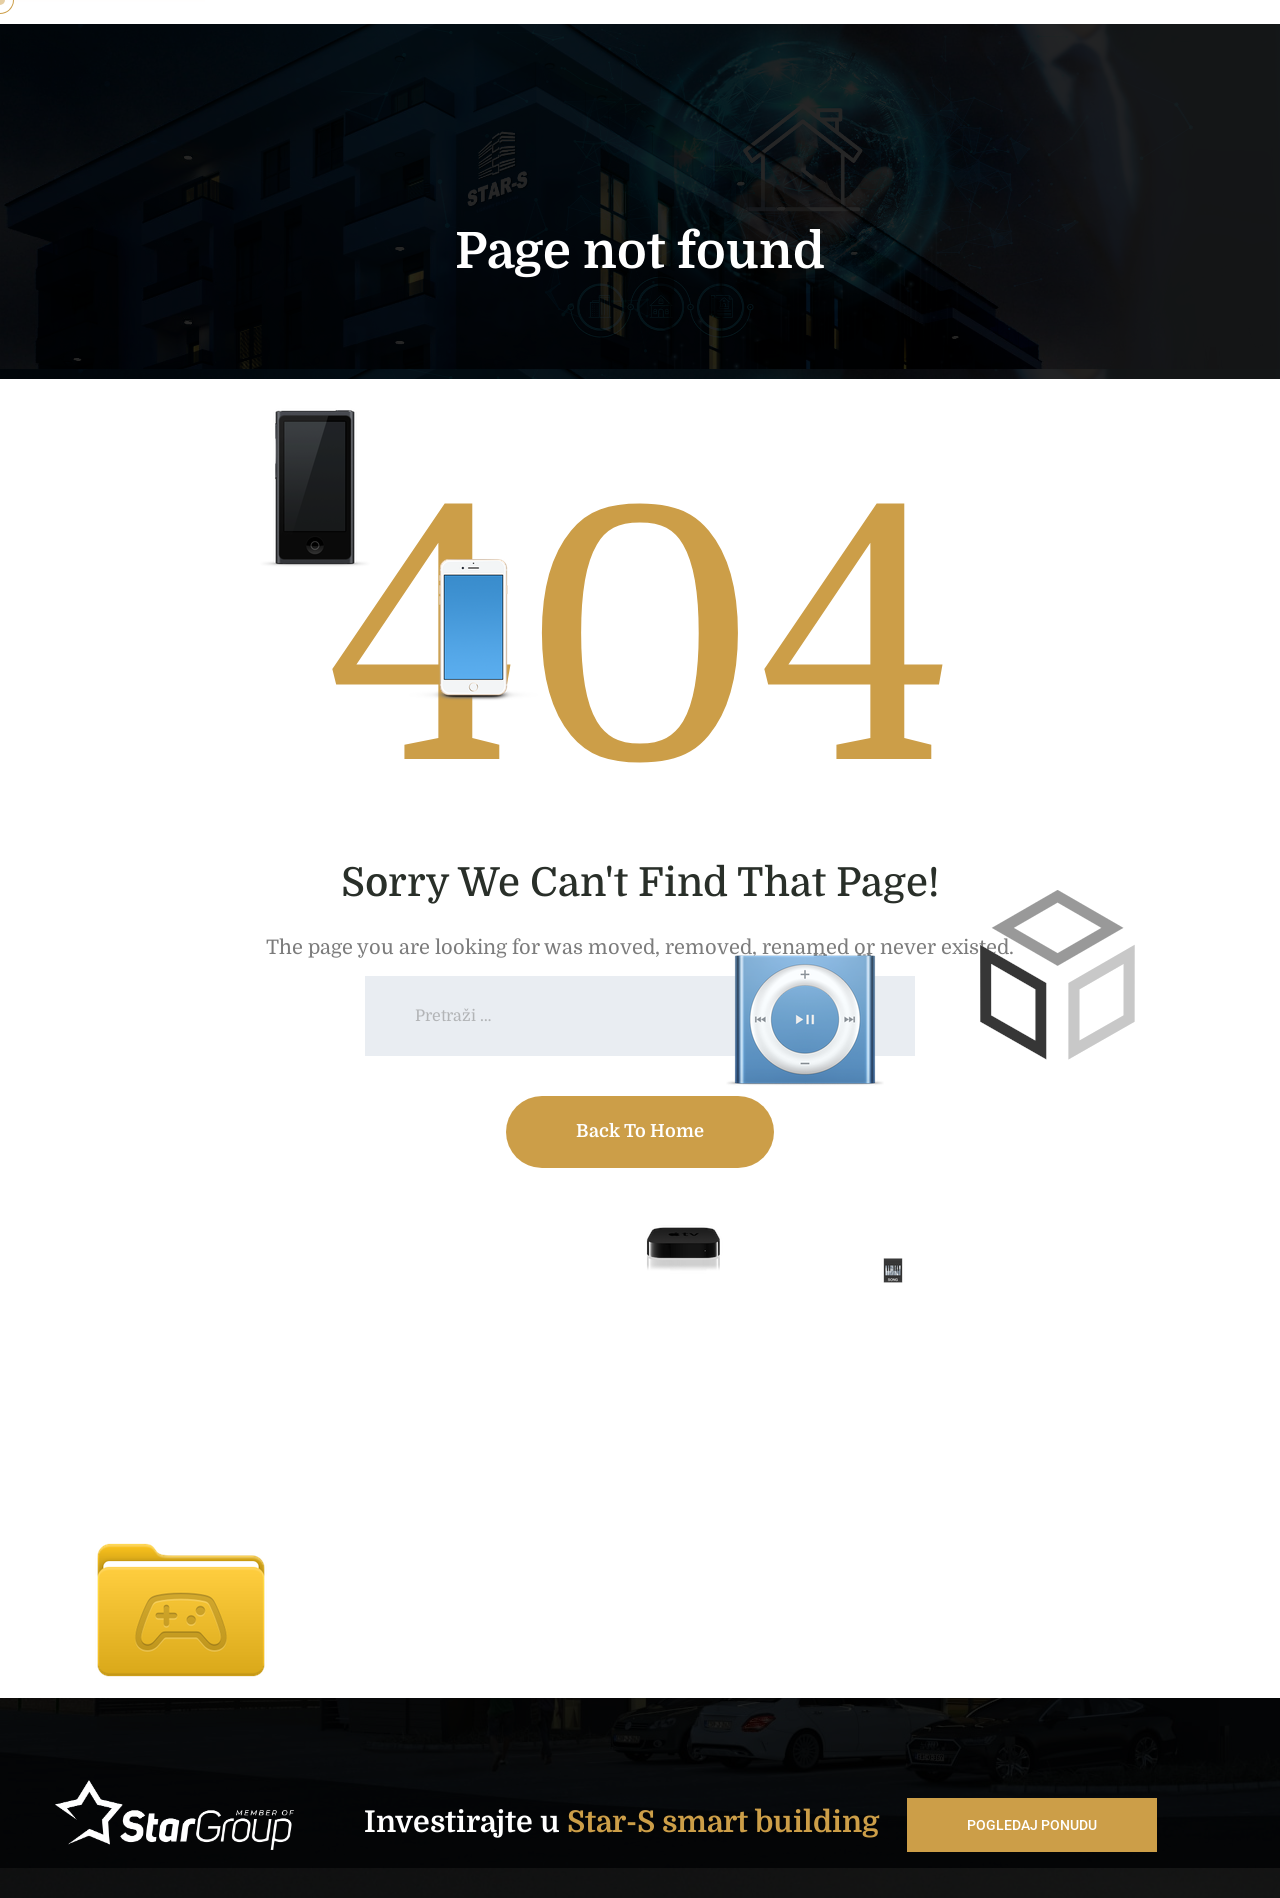 This screenshot has width=1280, height=1898. I want to click on open your games folder, so click(181, 1610).